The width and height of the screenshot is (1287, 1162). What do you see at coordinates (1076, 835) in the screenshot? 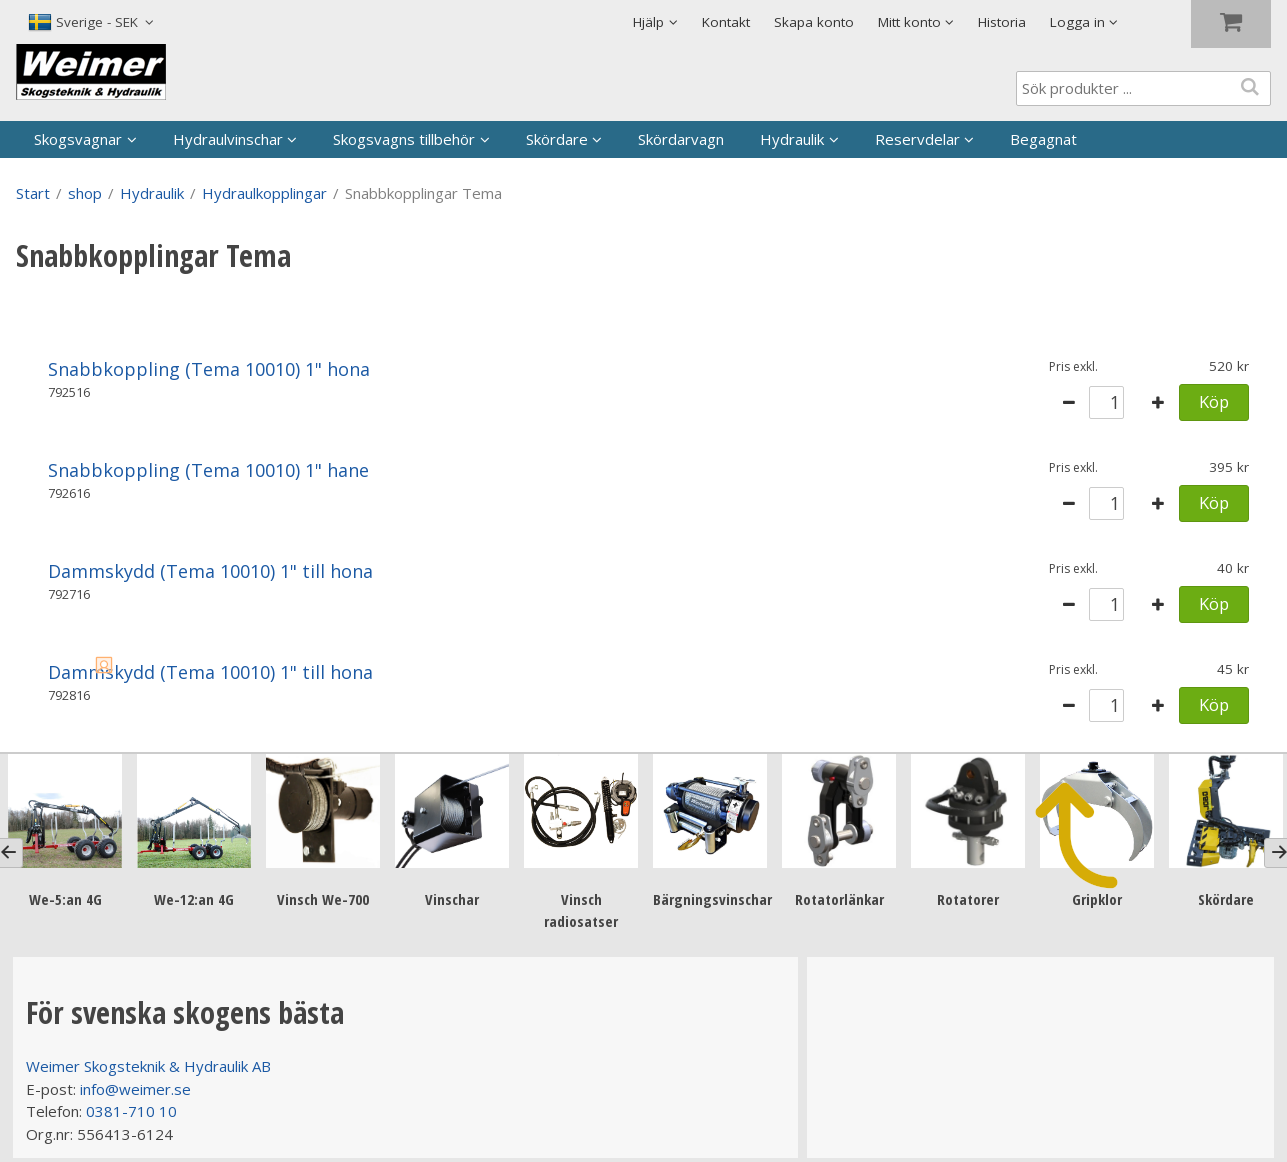
I see `go back and up to previous section` at bounding box center [1076, 835].